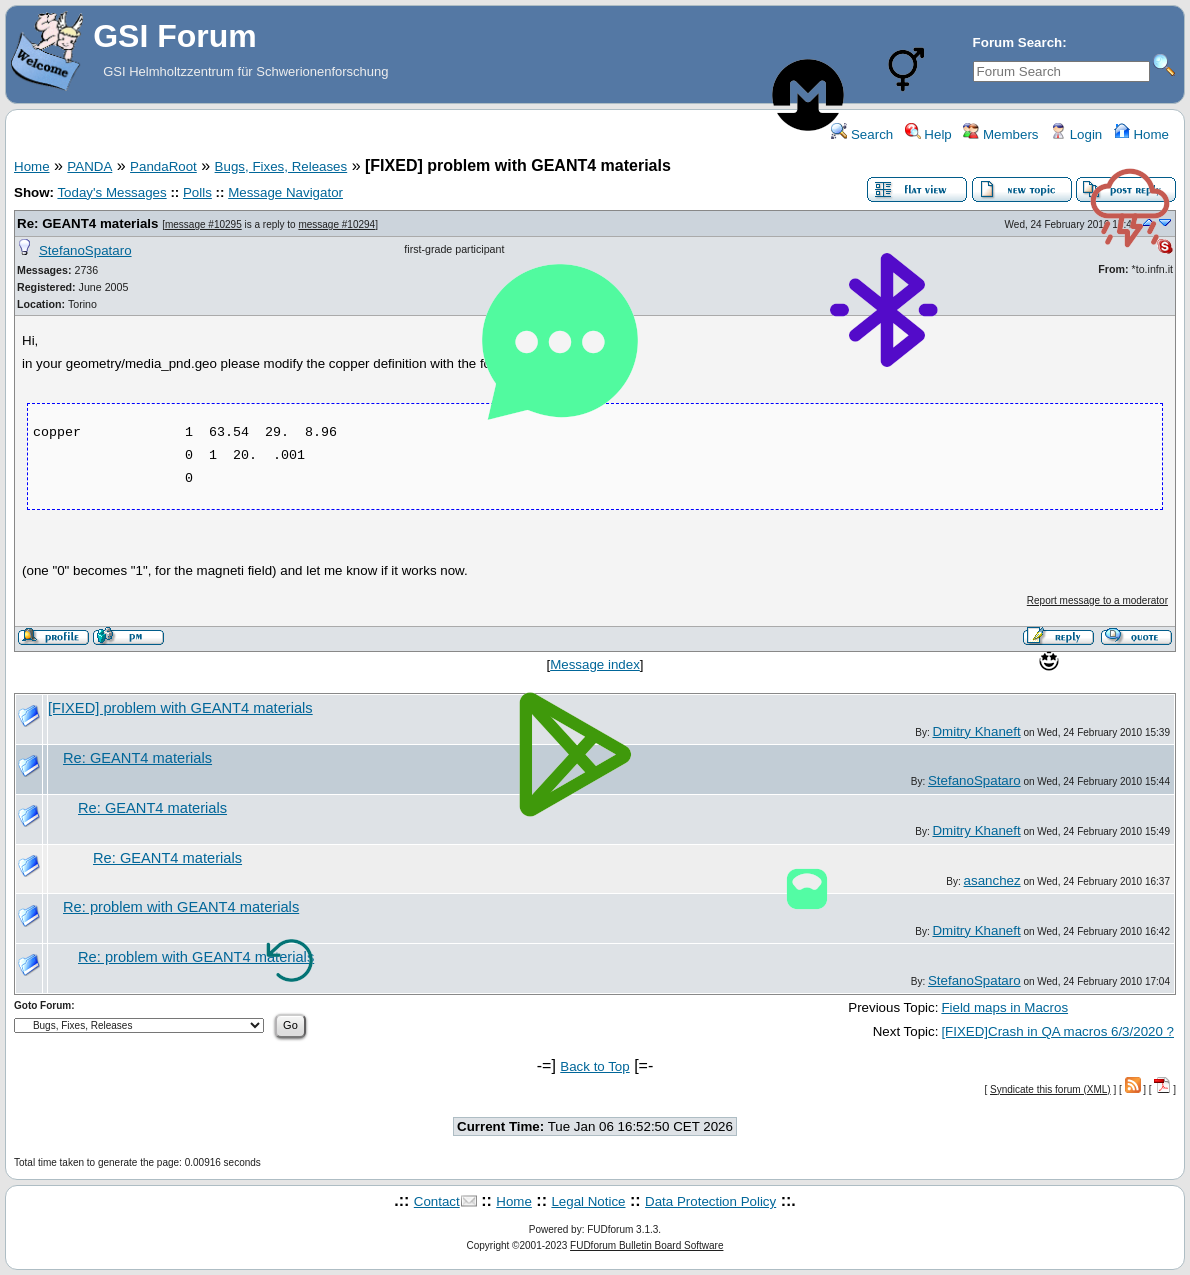 The width and height of the screenshot is (1190, 1275). I want to click on select gender or sex options, so click(906, 69).